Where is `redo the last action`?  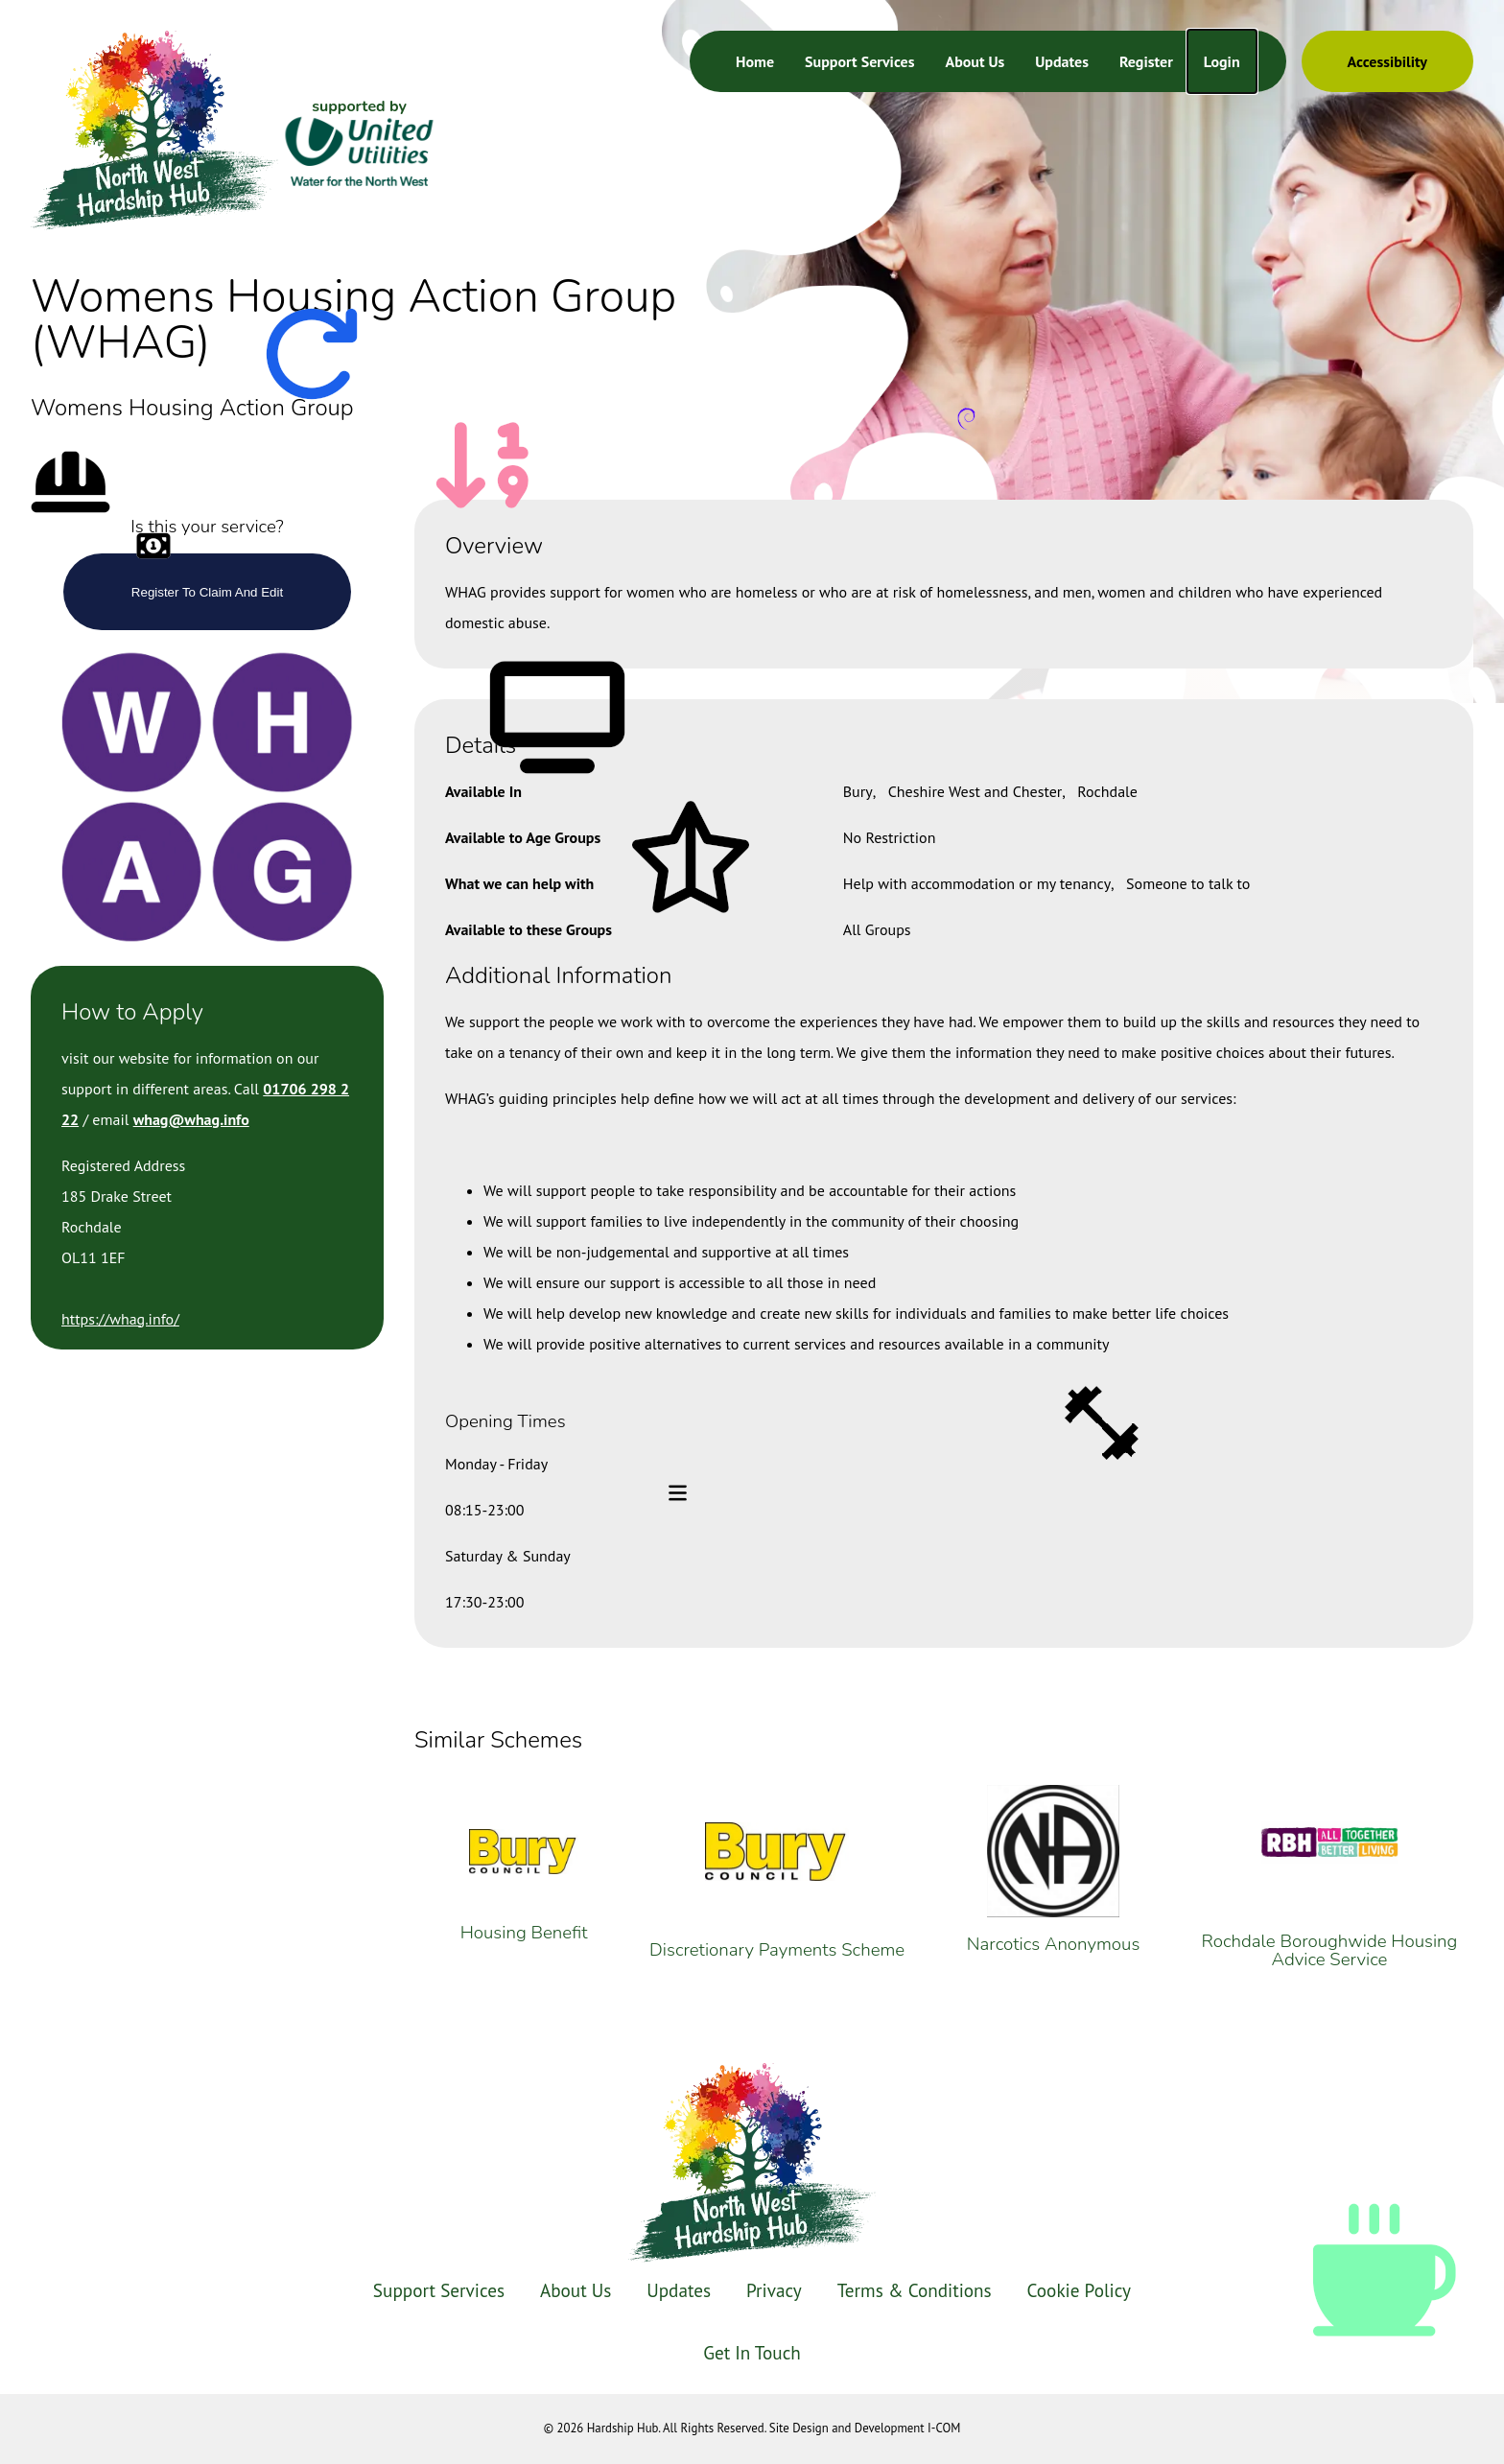 redo the last action is located at coordinates (312, 354).